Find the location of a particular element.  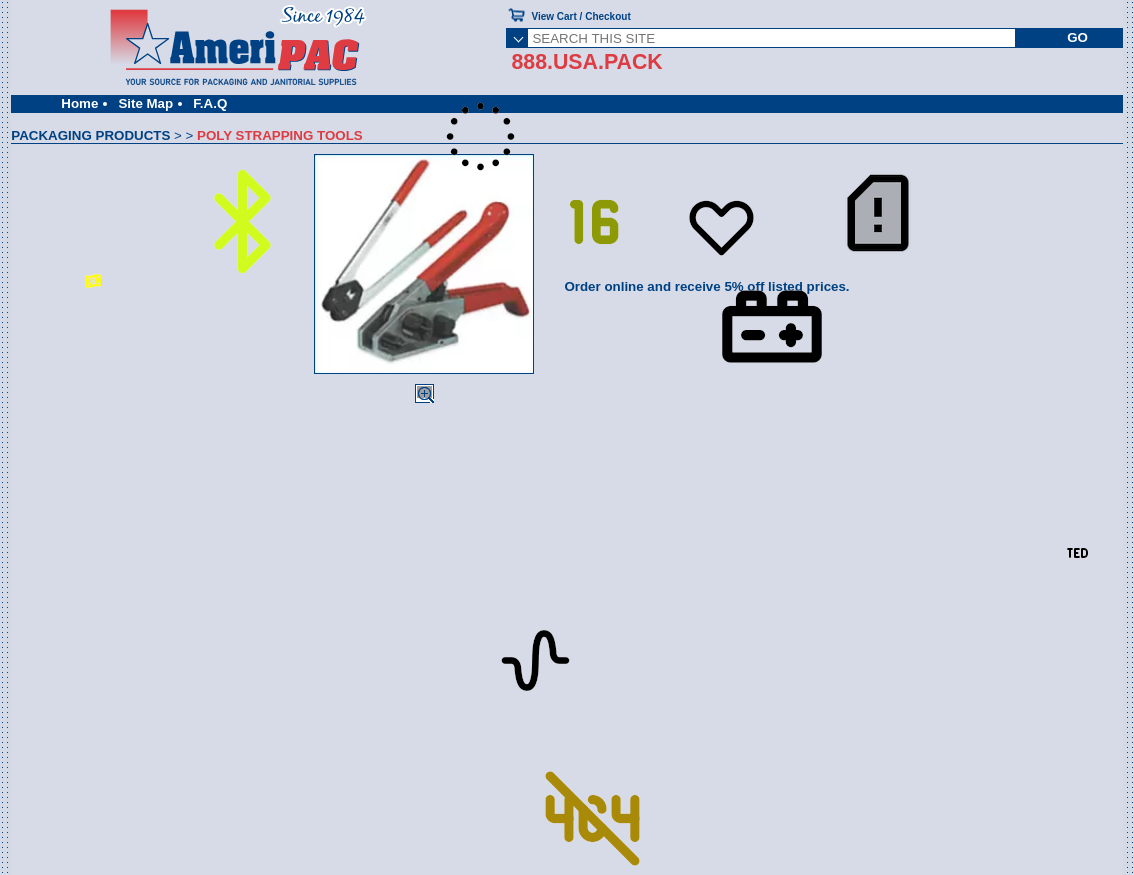

adjust audio or sound wave settings is located at coordinates (535, 660).